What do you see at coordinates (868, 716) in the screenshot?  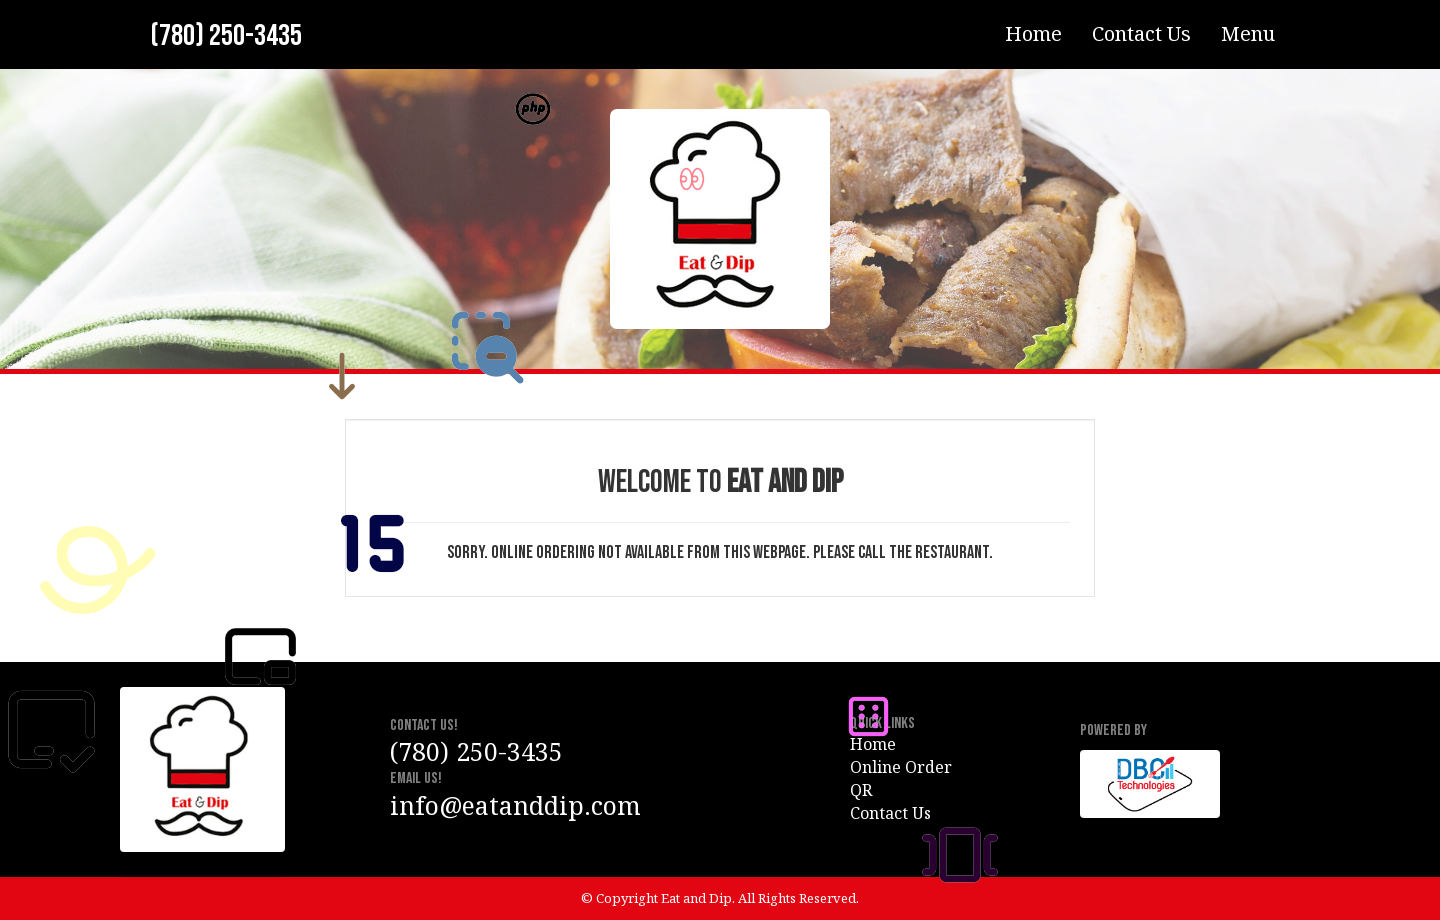 I see `random selection or shuffle function` at bounding box center [868, 716].